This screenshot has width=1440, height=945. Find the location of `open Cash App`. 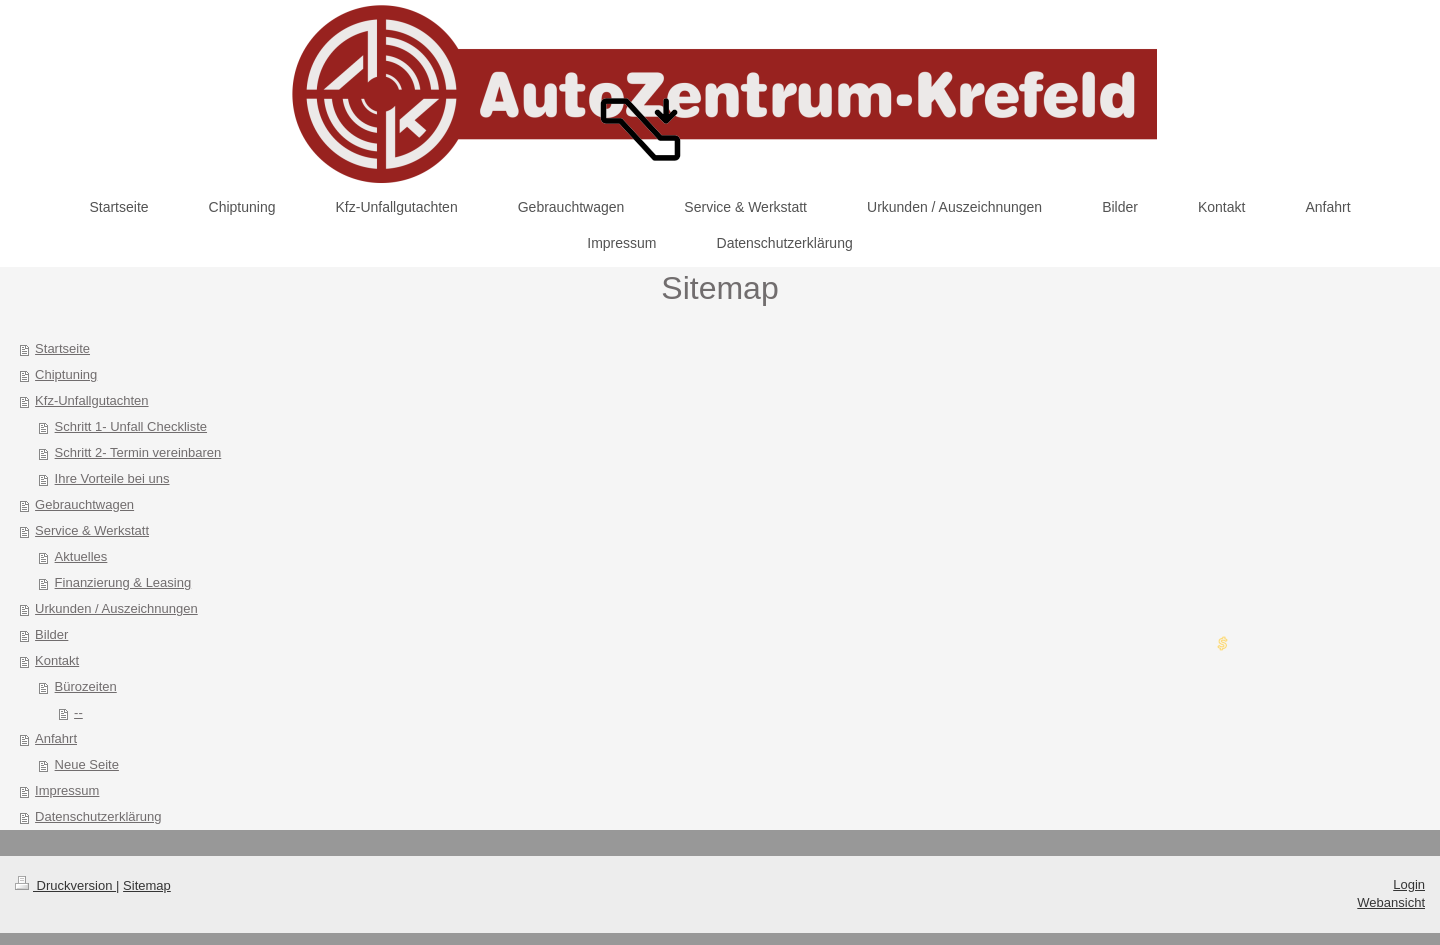

open Cash App is located at coordinates (1222, 643).